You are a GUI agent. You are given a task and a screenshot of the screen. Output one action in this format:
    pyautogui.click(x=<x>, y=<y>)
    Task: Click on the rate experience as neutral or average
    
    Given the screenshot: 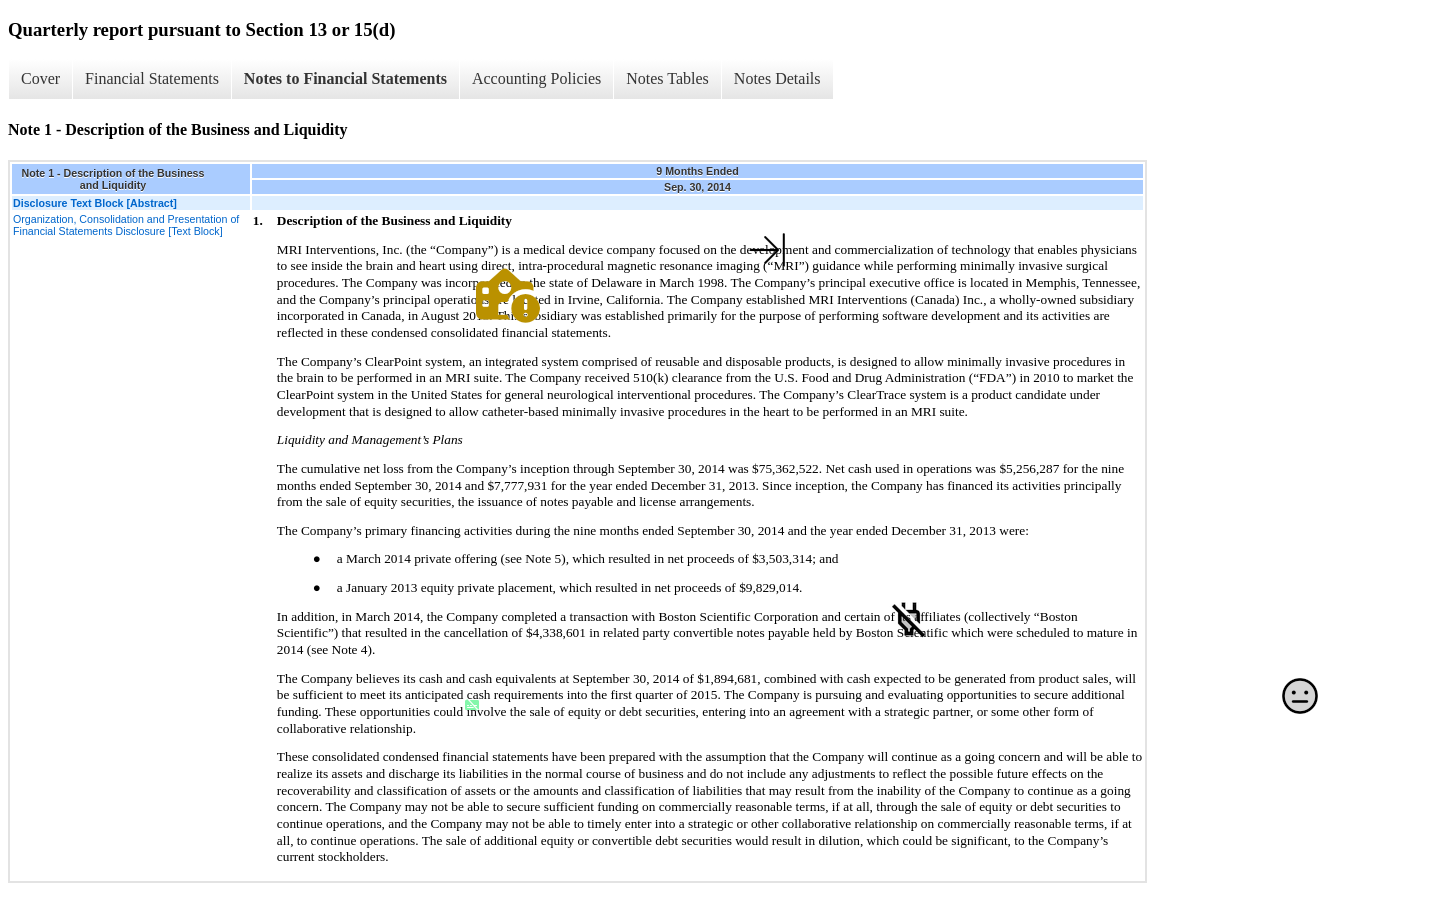 What is the action you would take?
    pyautogui.click(x=1300, y=696)
    